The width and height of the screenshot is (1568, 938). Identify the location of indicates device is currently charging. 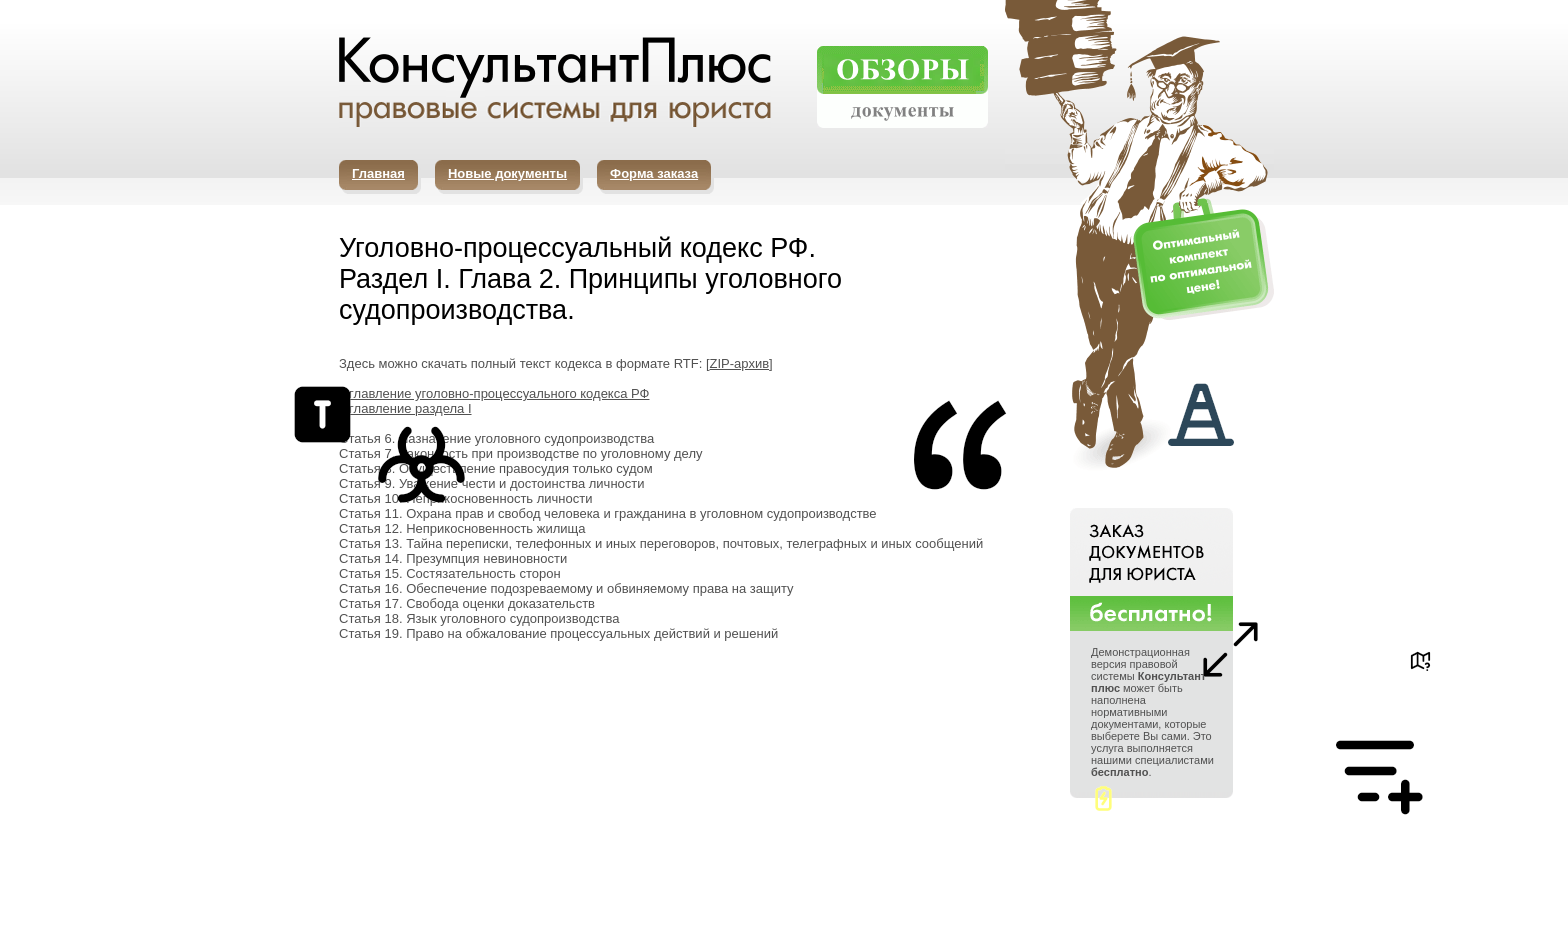
(1103, 798).